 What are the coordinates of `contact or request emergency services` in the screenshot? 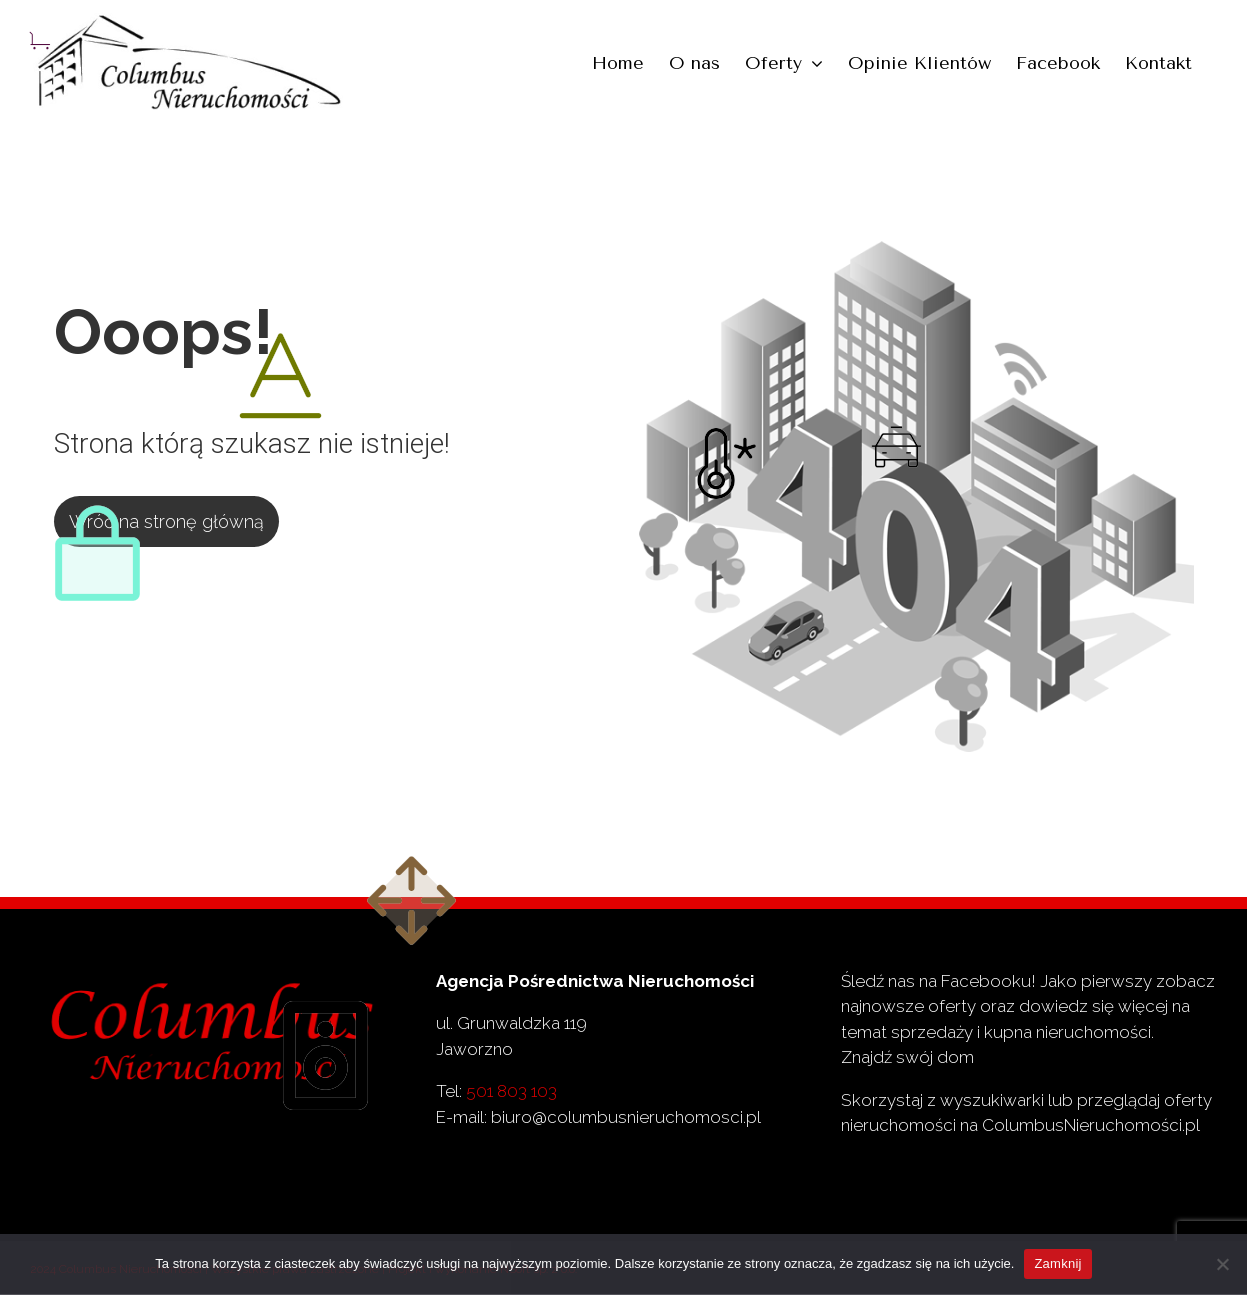 It's located at (896, 449).